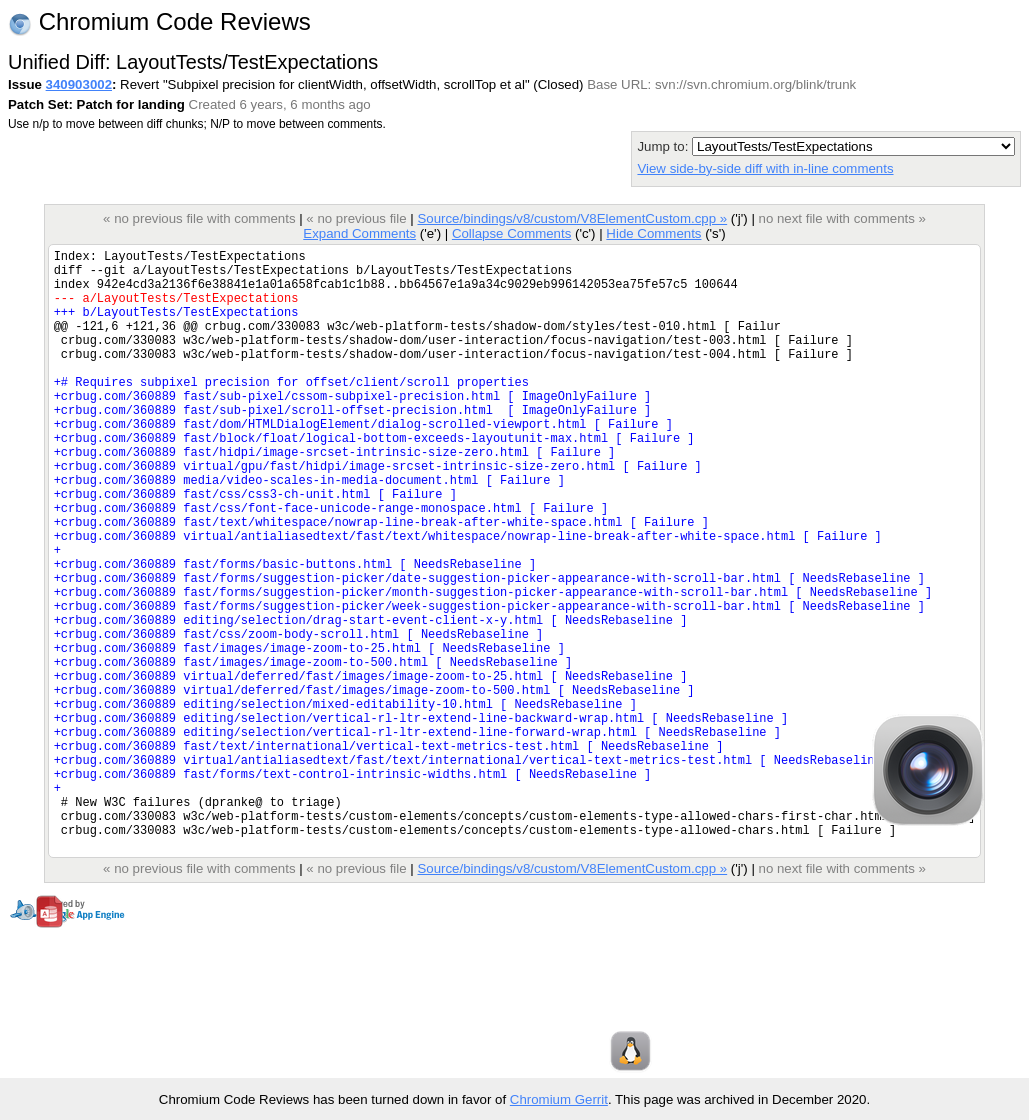 The height and width of the screenshot is (1120, 1029). Describe the element at coordinates (630, 1051) in the screenshot. I see `access linux system preferences` at that location.